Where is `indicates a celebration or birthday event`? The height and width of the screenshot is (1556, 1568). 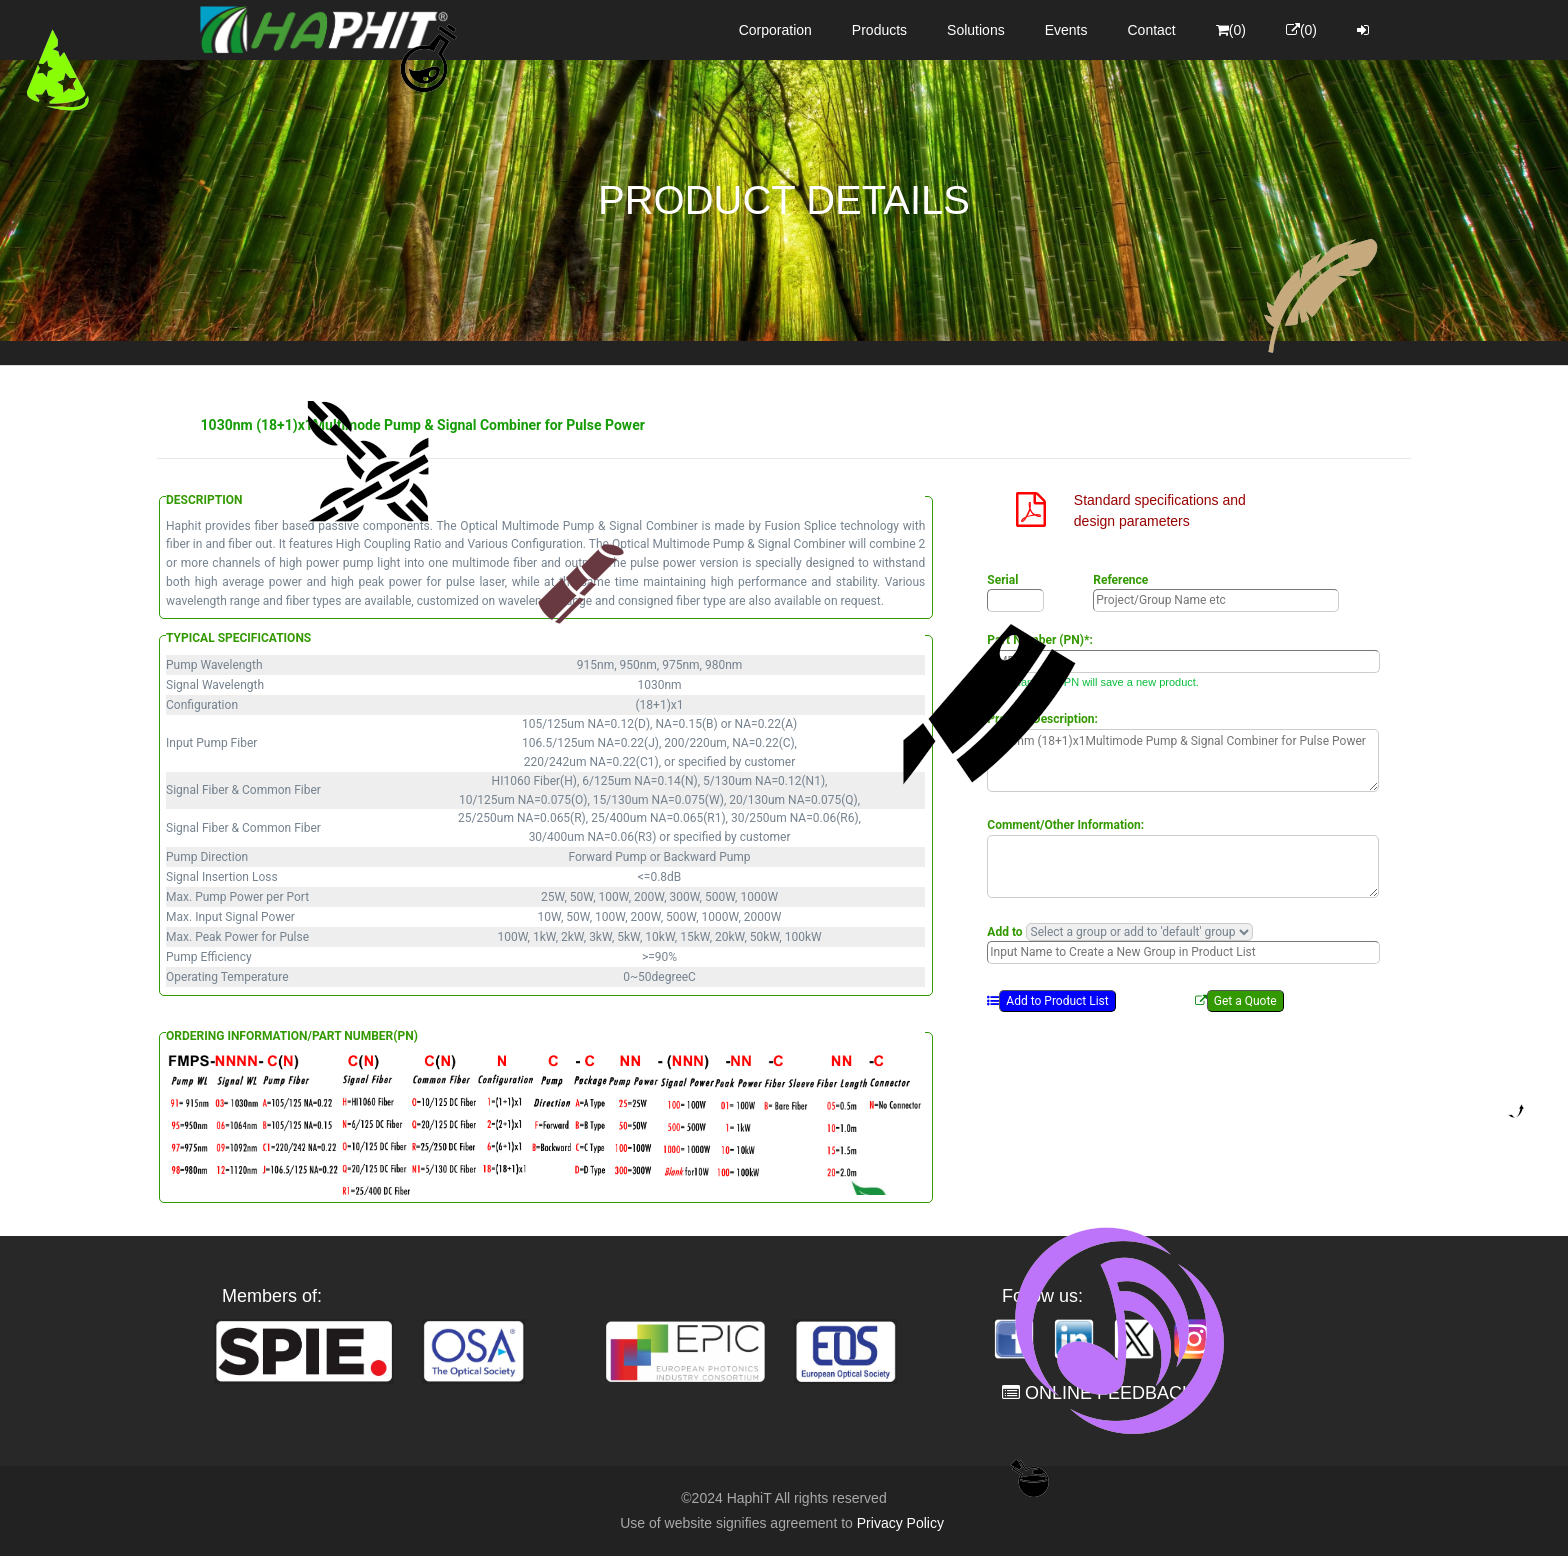 indicates a celebration or birthday event is located at coordinates (56, 69).